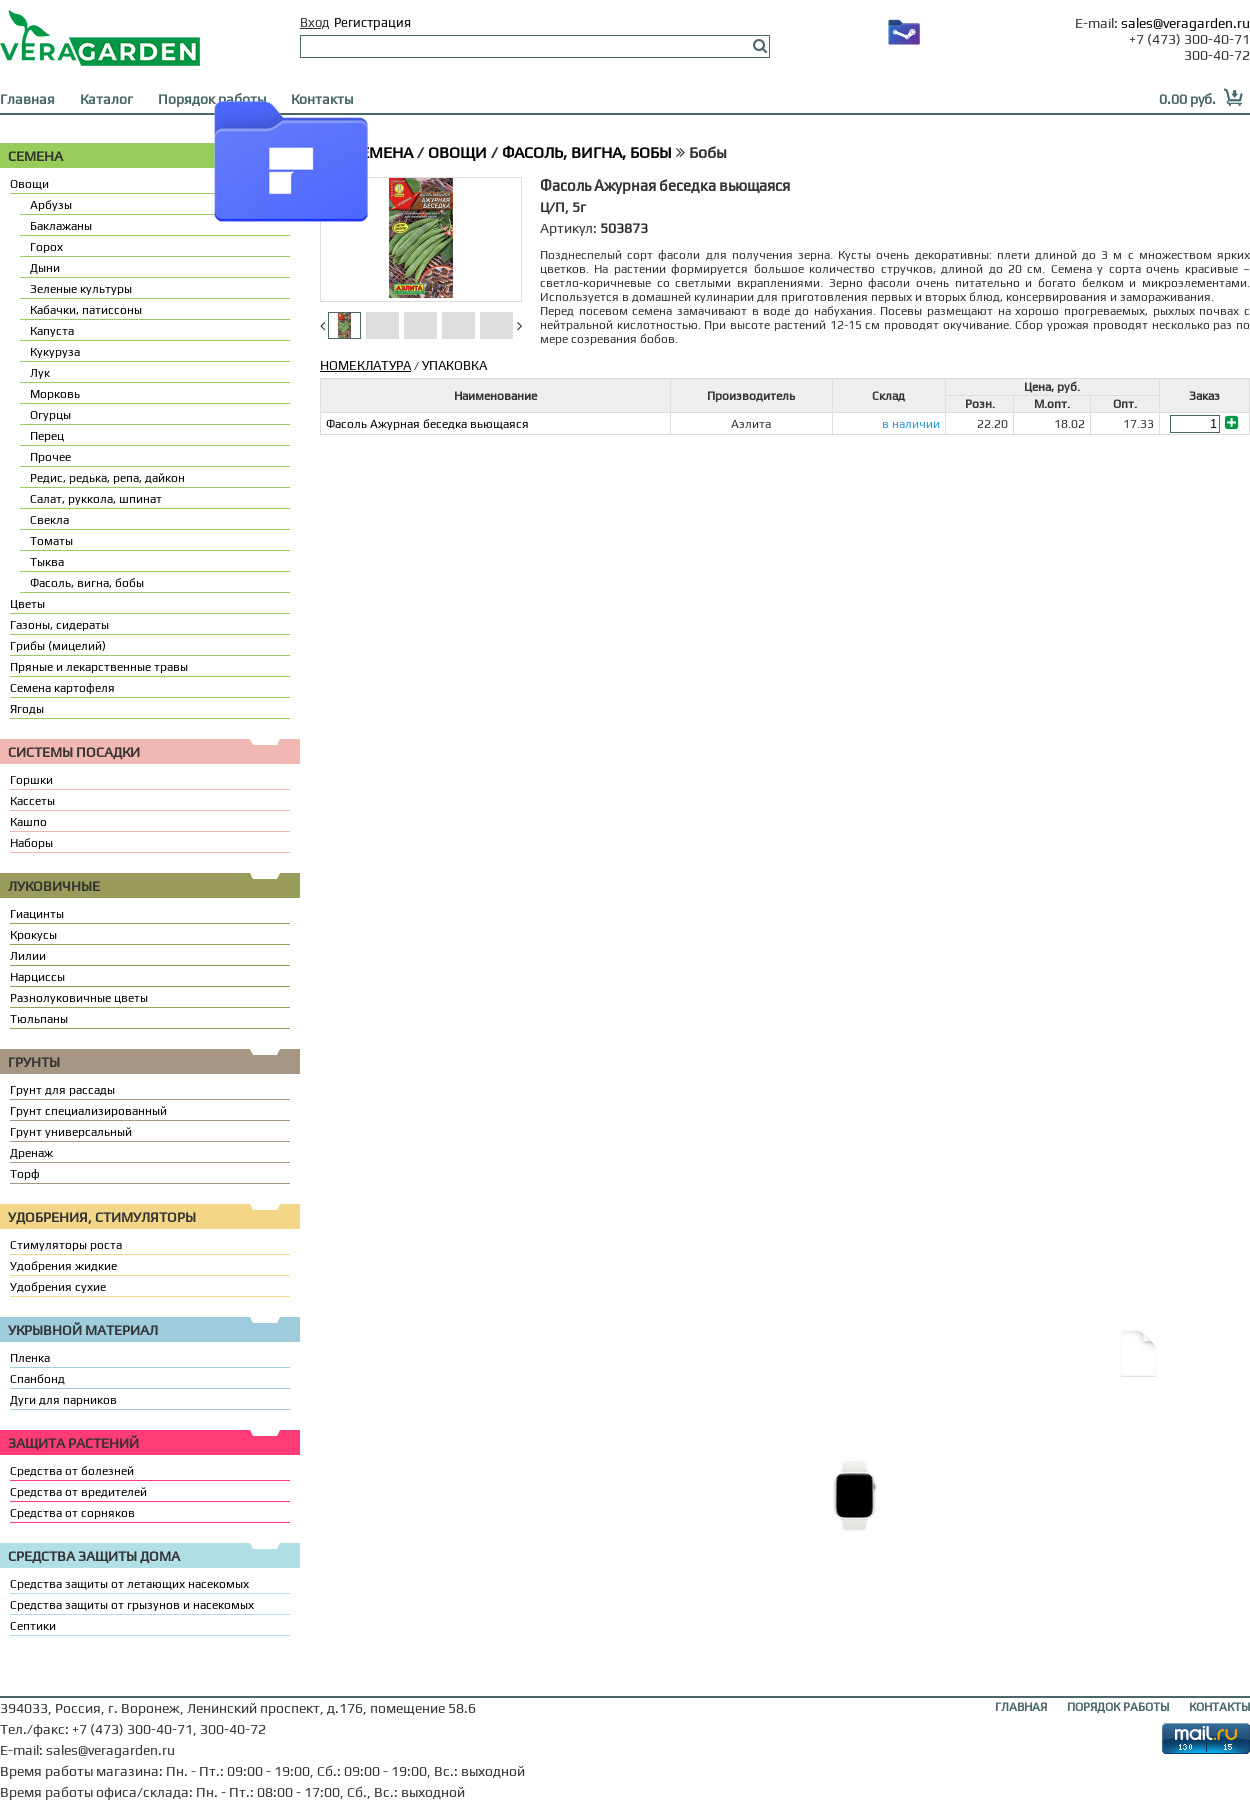  Describe the element at coordinates (854, 1495) in the screenshot. I see `apple watch series 5-7 device icon` at that location.